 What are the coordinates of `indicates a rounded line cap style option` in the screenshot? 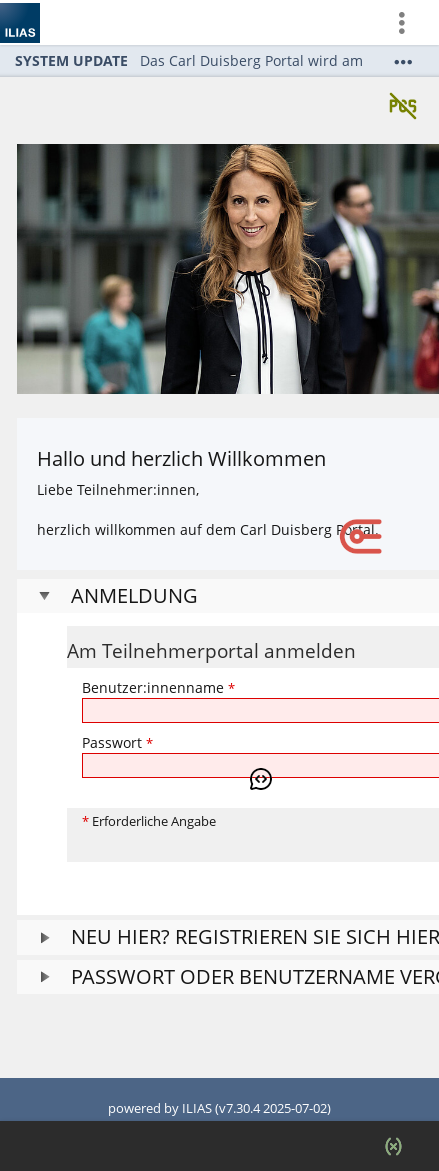 It's located at (359, 536).